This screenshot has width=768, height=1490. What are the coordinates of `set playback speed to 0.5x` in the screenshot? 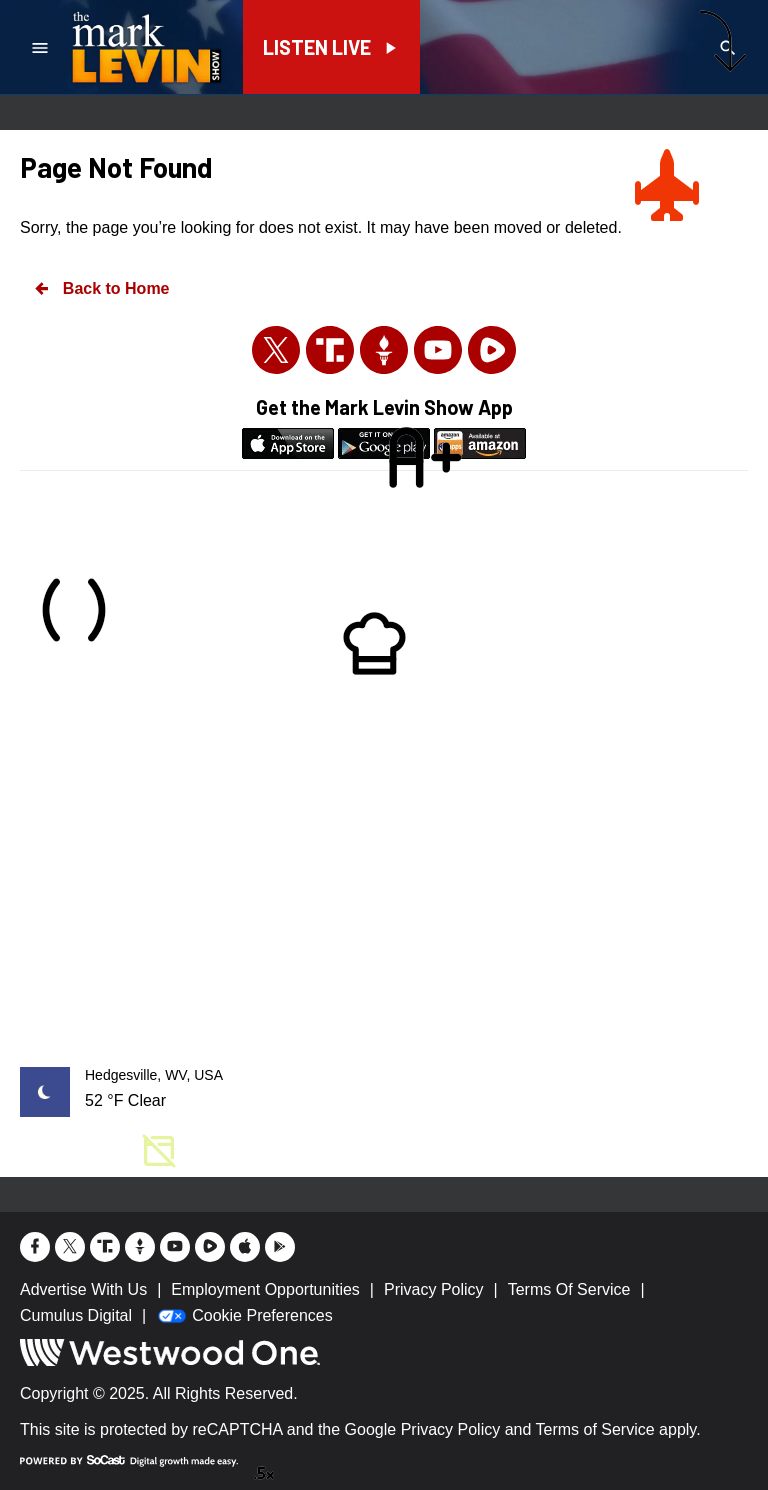 It's located at (264, 1473).